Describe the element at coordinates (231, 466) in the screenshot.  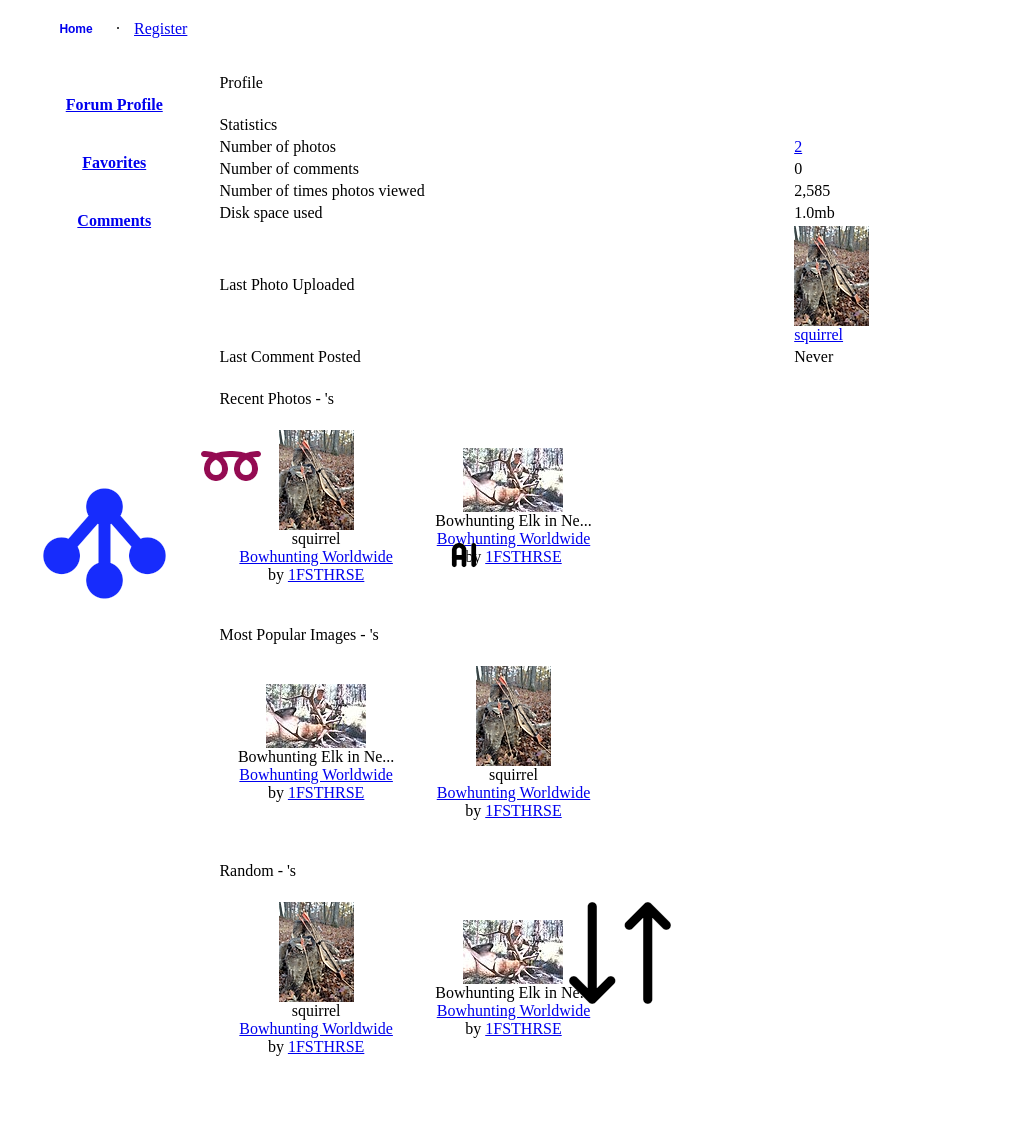
I see `voicemail indicator or notification` at that location.